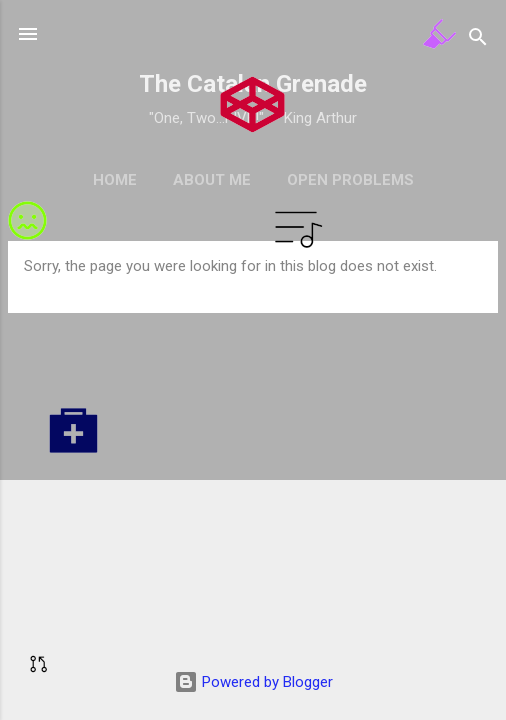 The height and width of the screenshot is (720, 506). What do you see at coordinates (438, 35) in the screenshot?
I see `highlight or mark selected text` at bounding box center [438, 35].